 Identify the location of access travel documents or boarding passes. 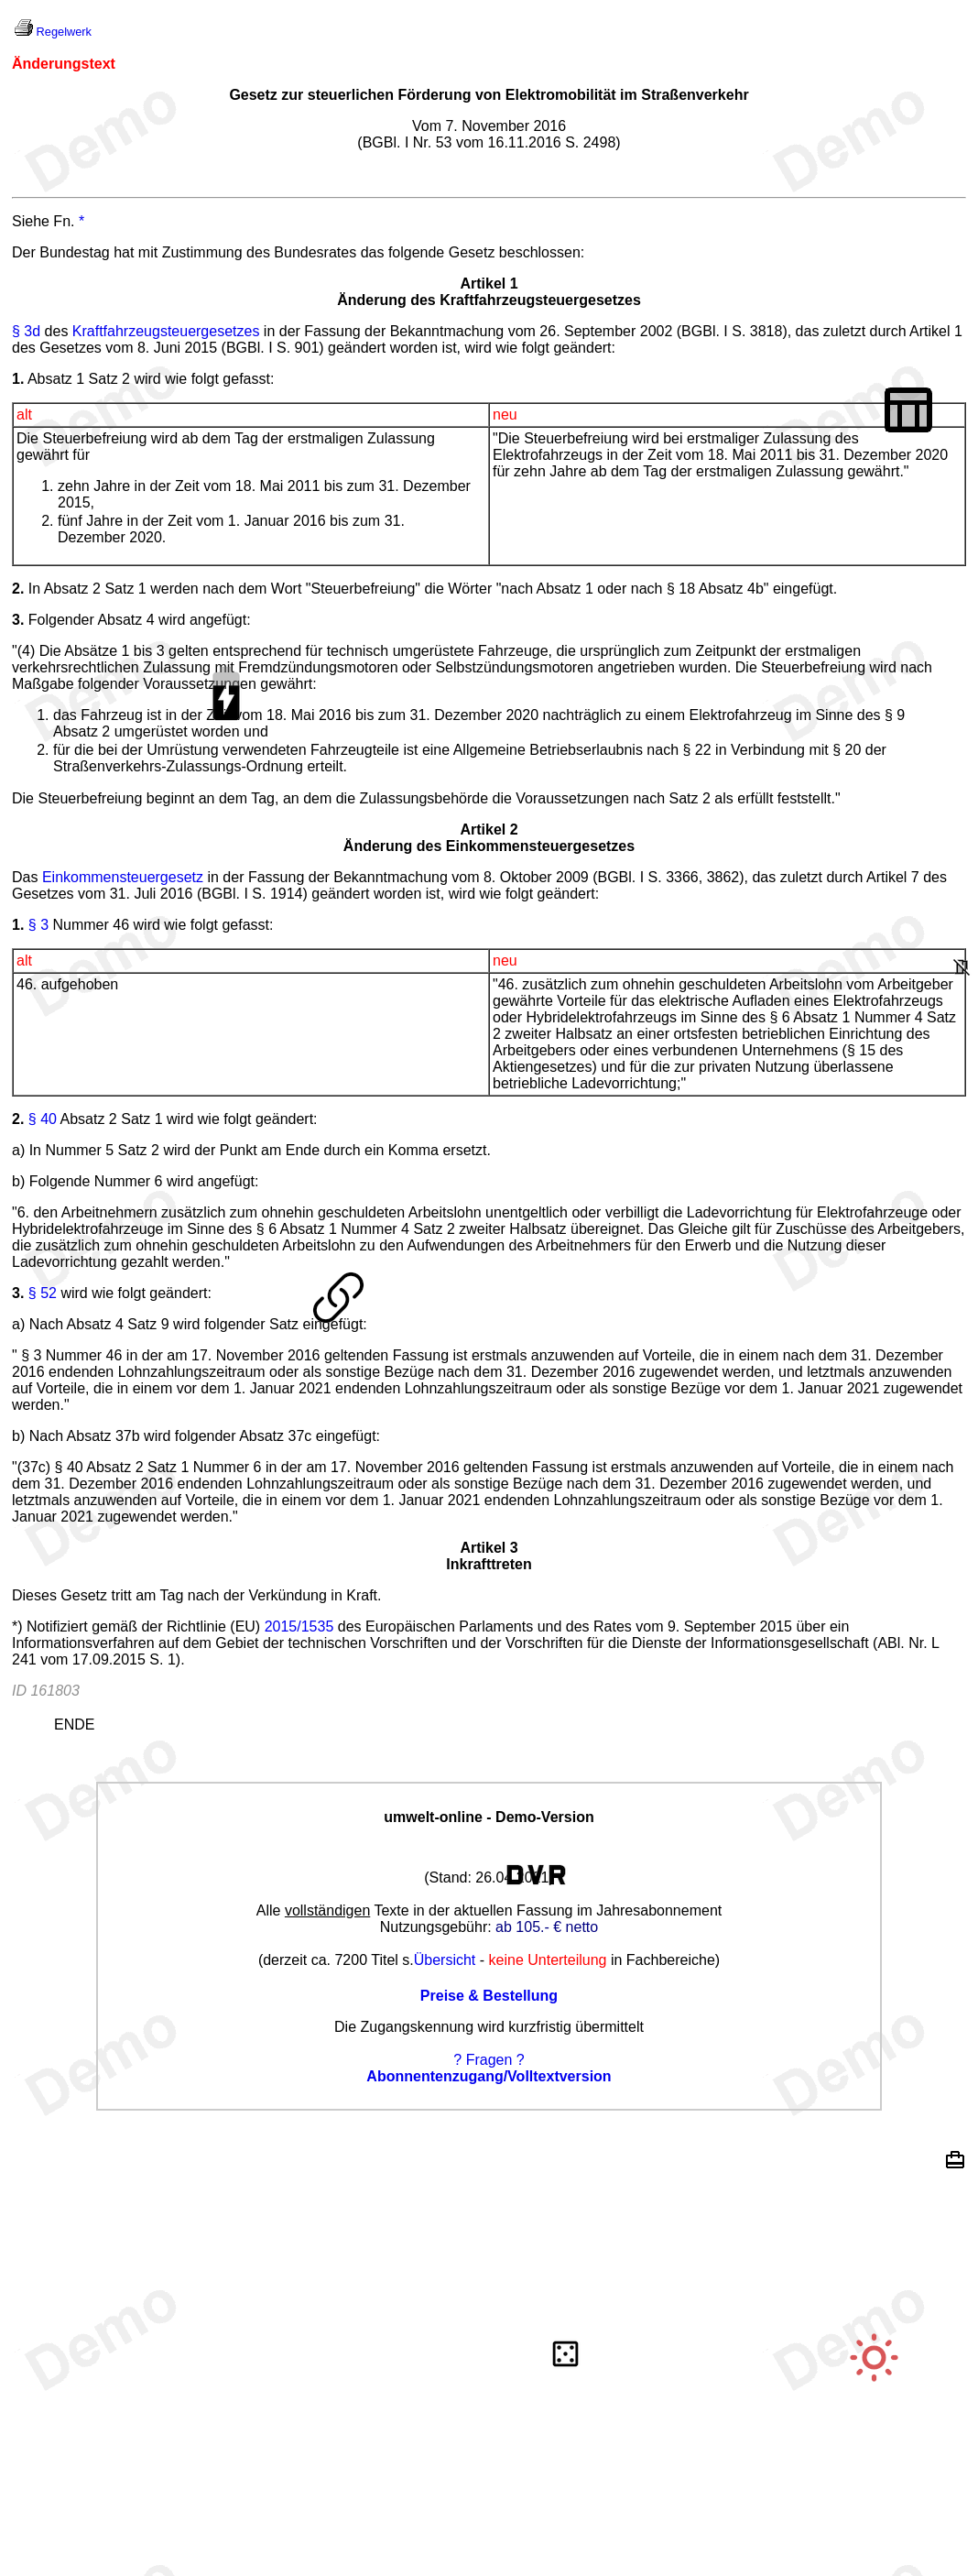
(955, 2160).